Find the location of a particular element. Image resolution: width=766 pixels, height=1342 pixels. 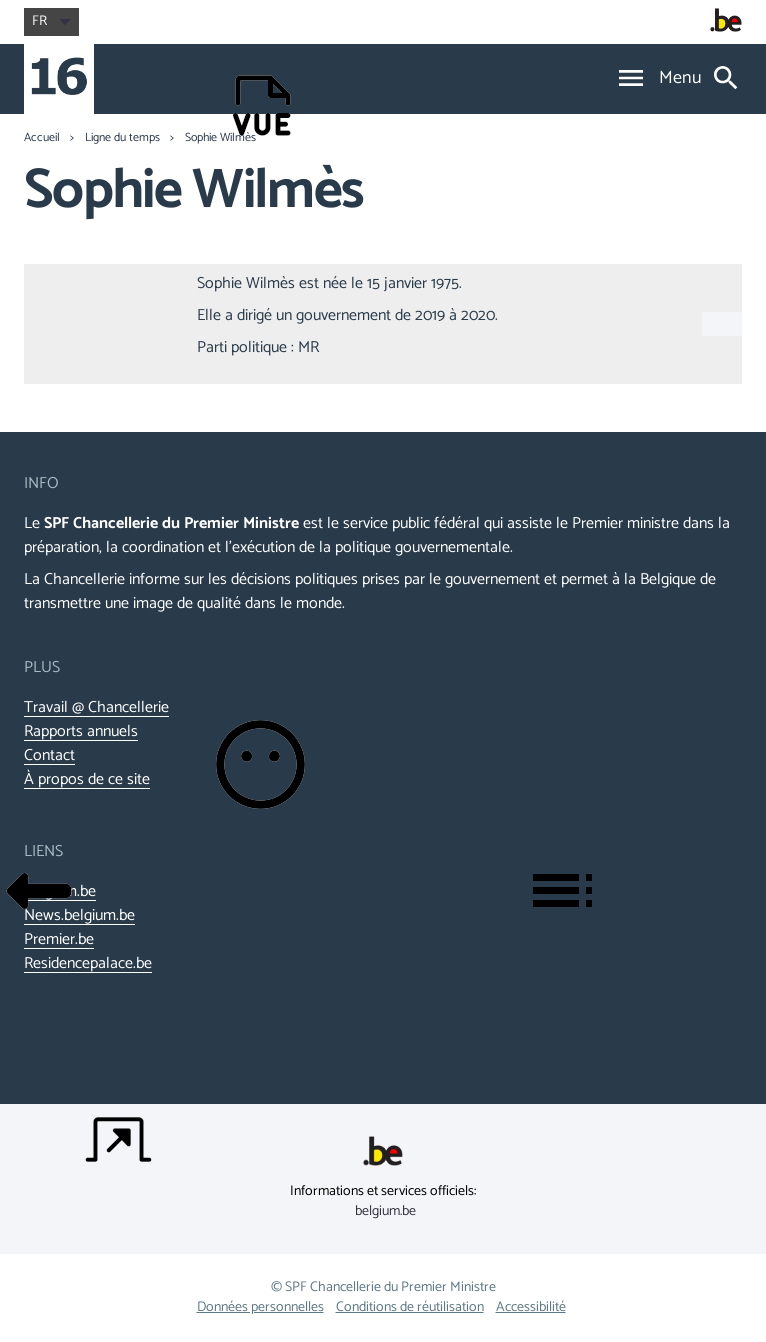

go back to the previous screen is located at coordinates (39, 891).